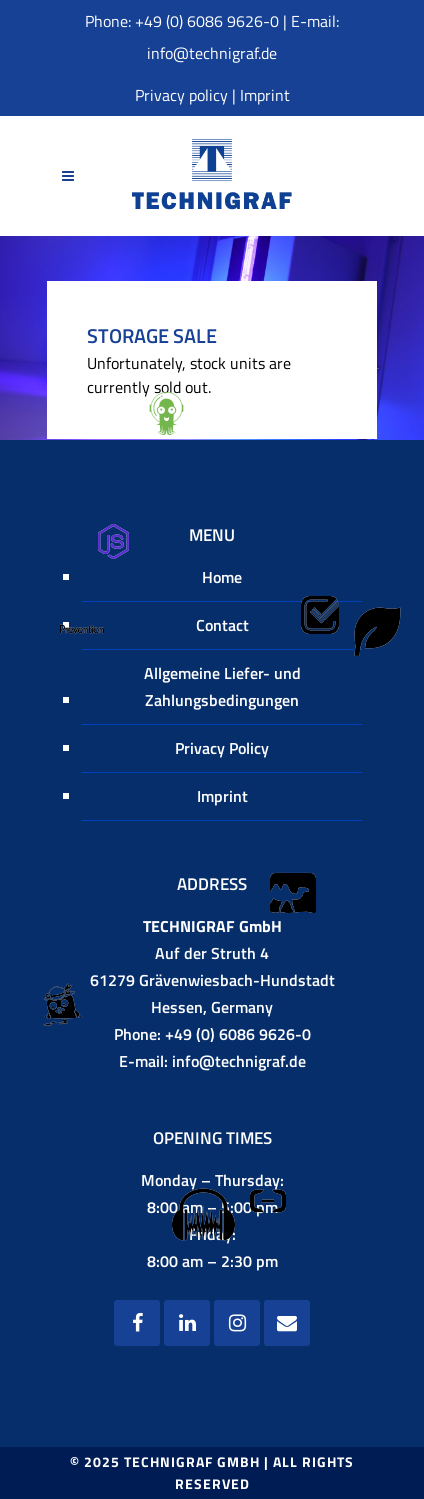 The image size is (424, 1499). Describe the element at coordinates (113, 541) in the screenshot. I see `Node.js runtime environment logo` at that location.